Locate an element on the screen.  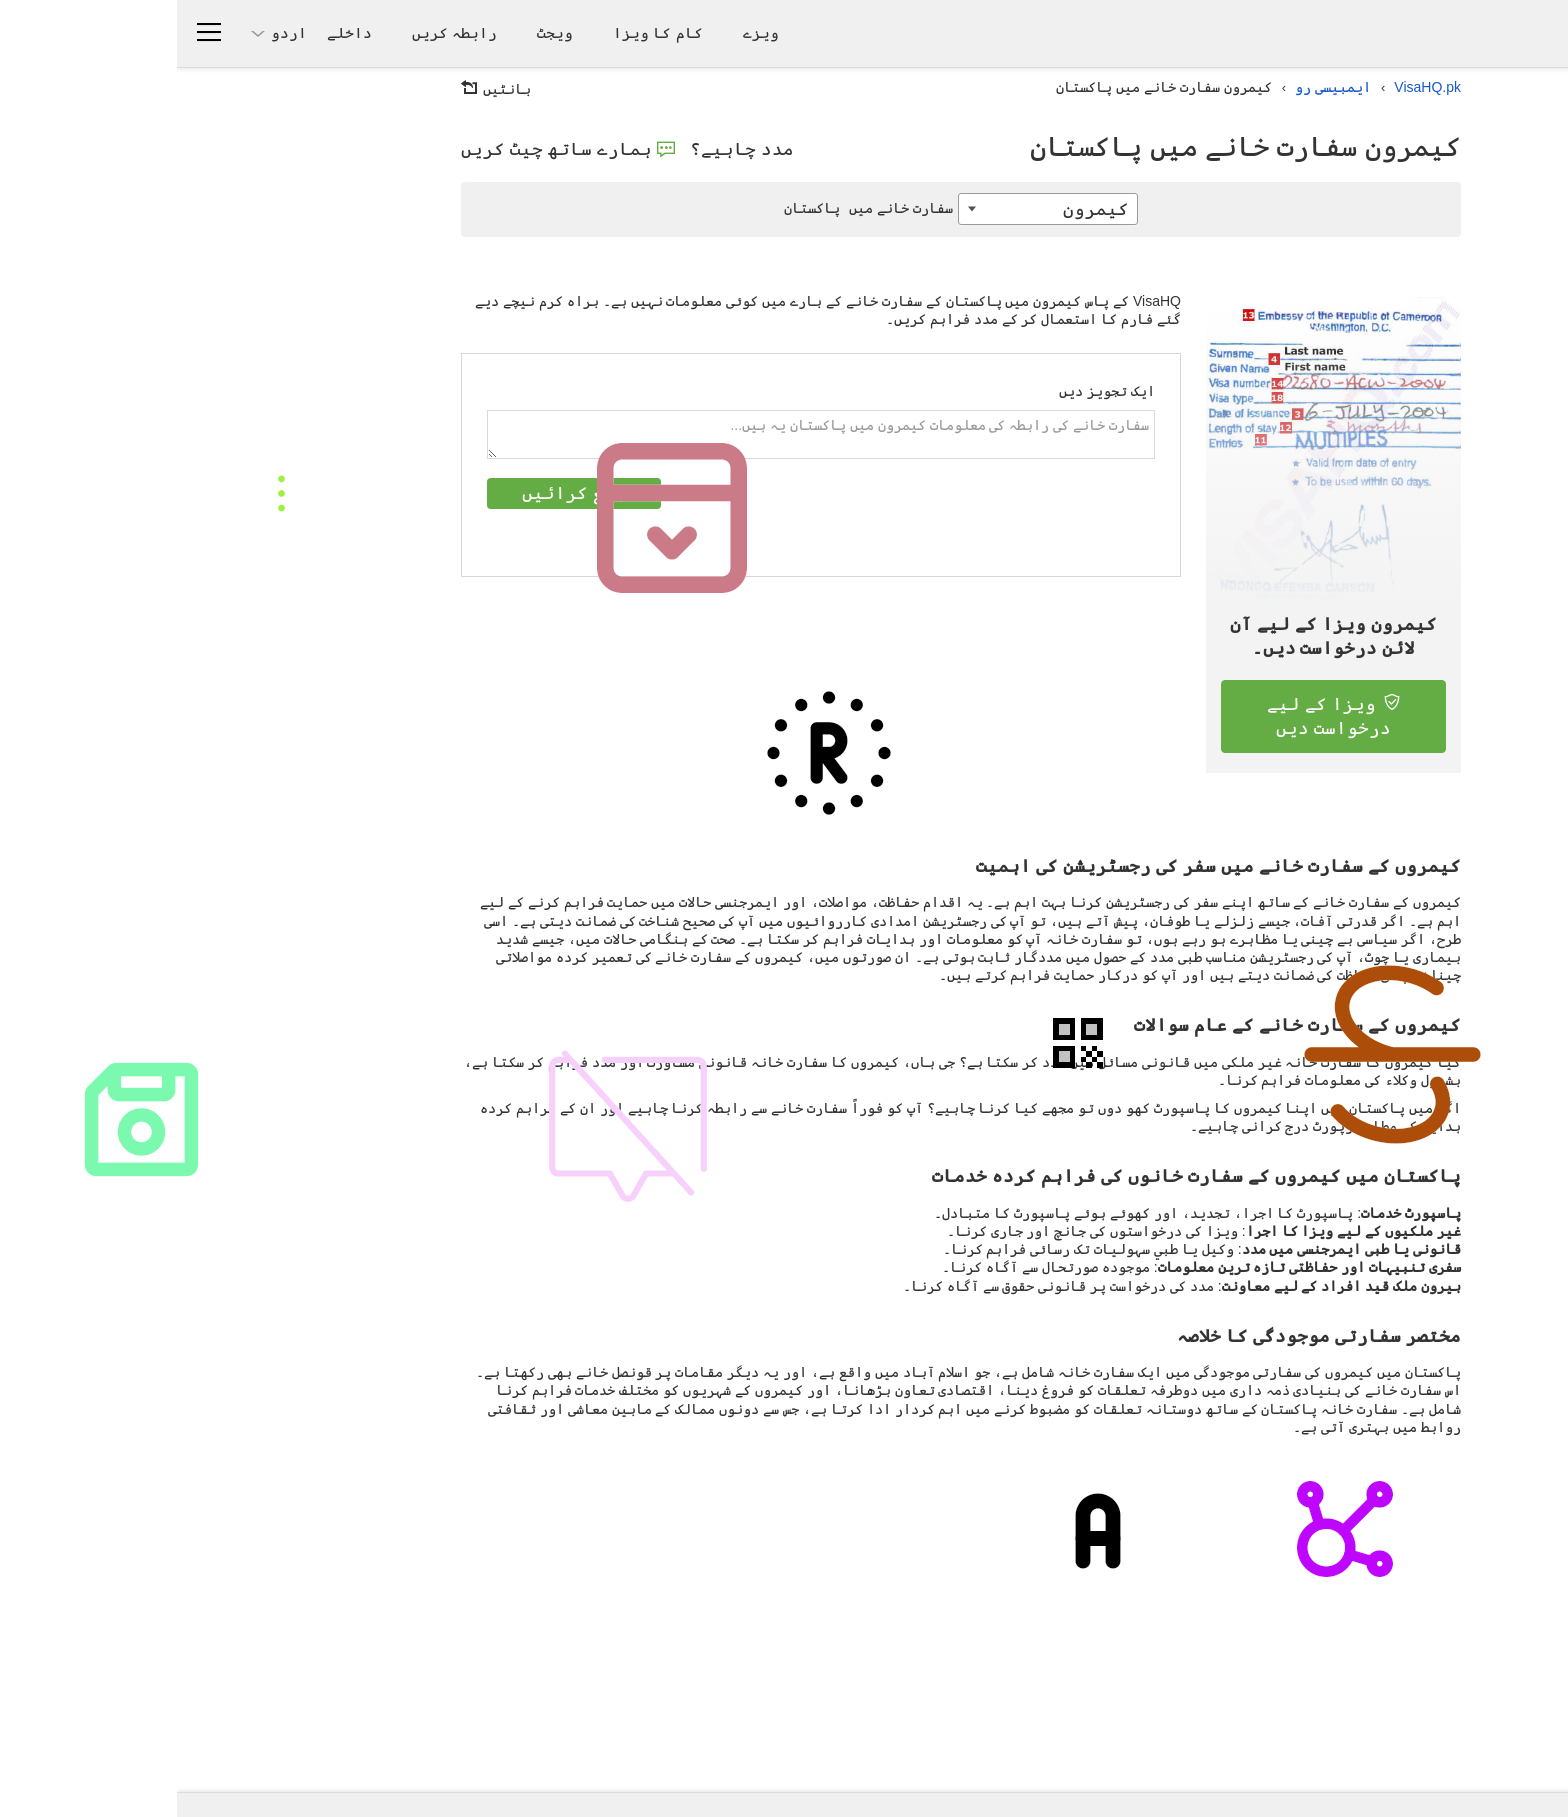
scan or generate a QR code is located at coordinates (1078, 1043).